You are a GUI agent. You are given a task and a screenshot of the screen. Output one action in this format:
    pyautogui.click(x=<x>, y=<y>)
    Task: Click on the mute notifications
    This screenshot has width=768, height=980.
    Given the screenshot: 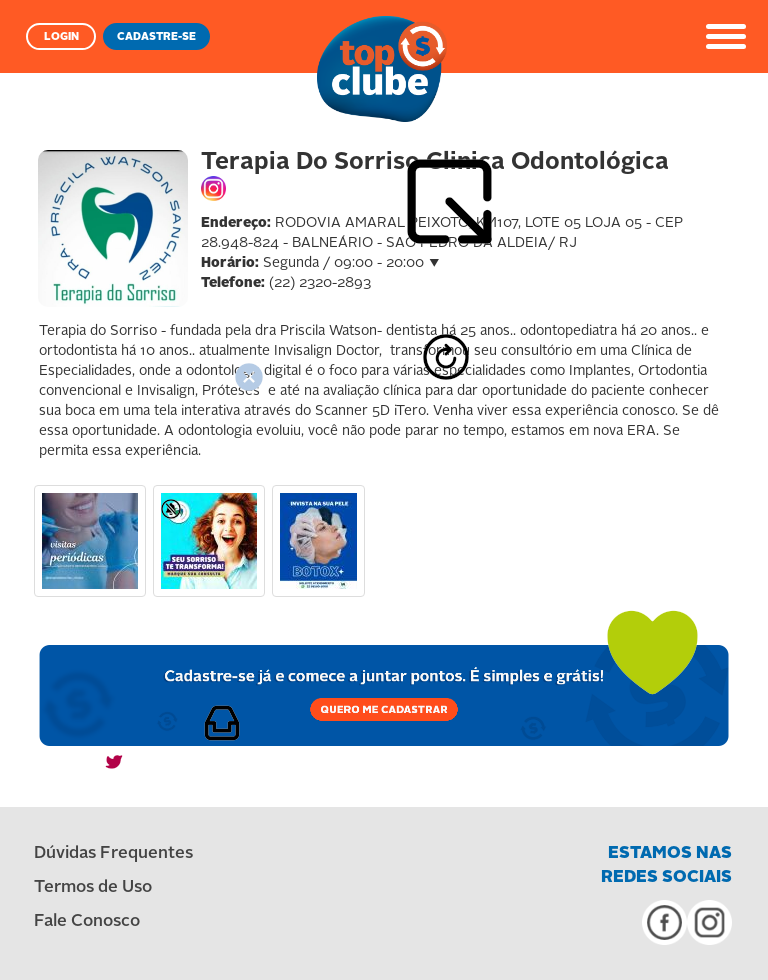 What is the action you would take?
    pyautogui.click(x=171, y=509)
    